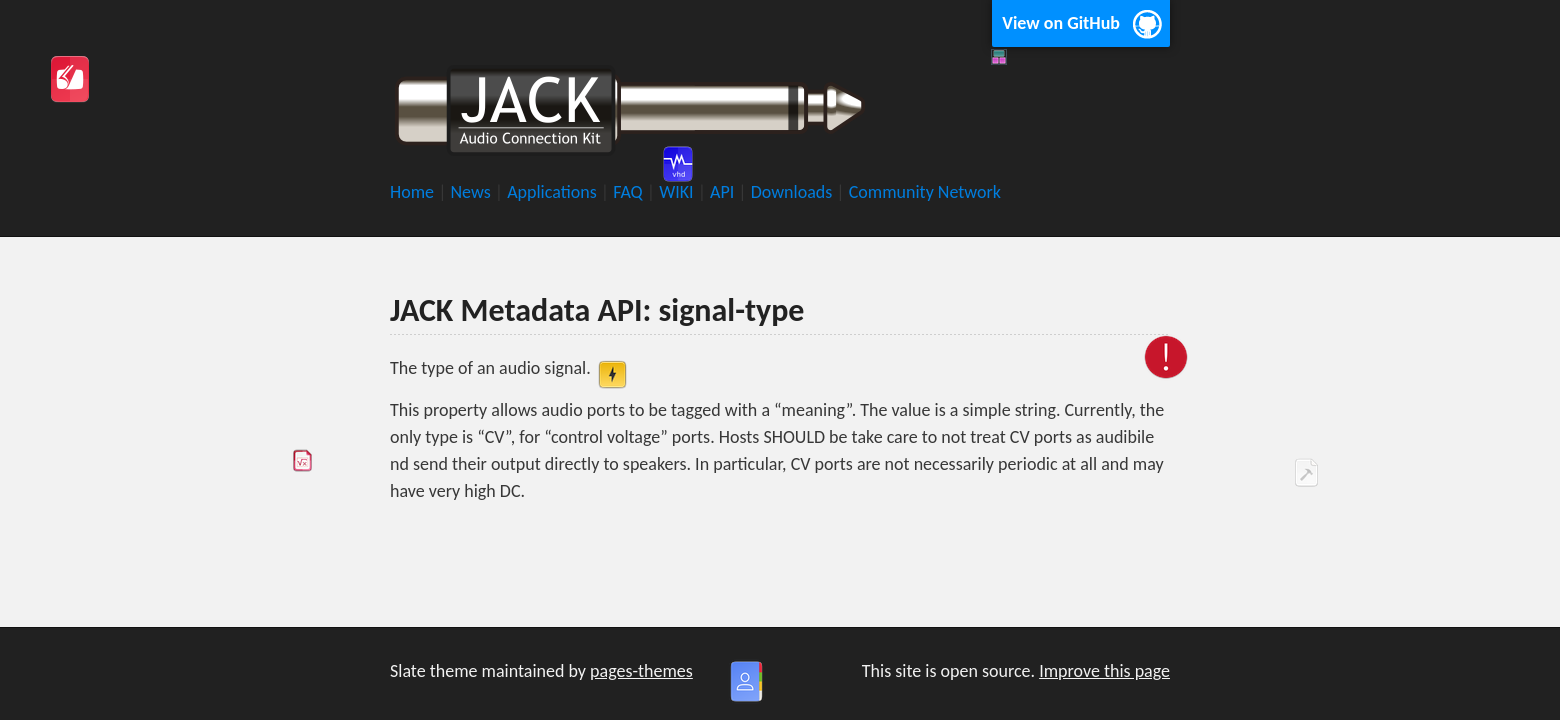  I want to click on indicates important or high-priority item, so click(1166, 357).